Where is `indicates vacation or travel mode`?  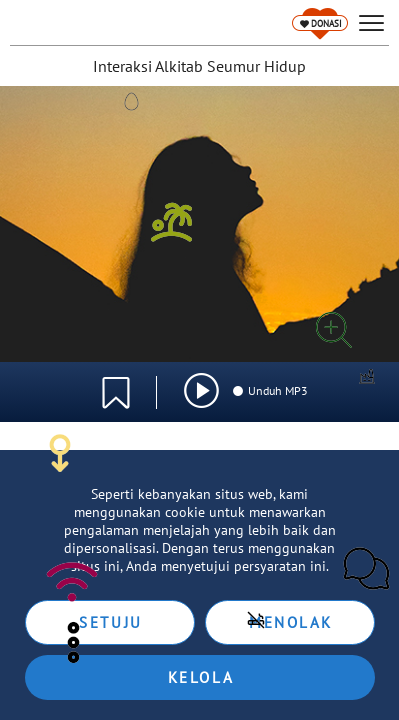 indicates vacation or travel mode is located at coordinates (171, 222).